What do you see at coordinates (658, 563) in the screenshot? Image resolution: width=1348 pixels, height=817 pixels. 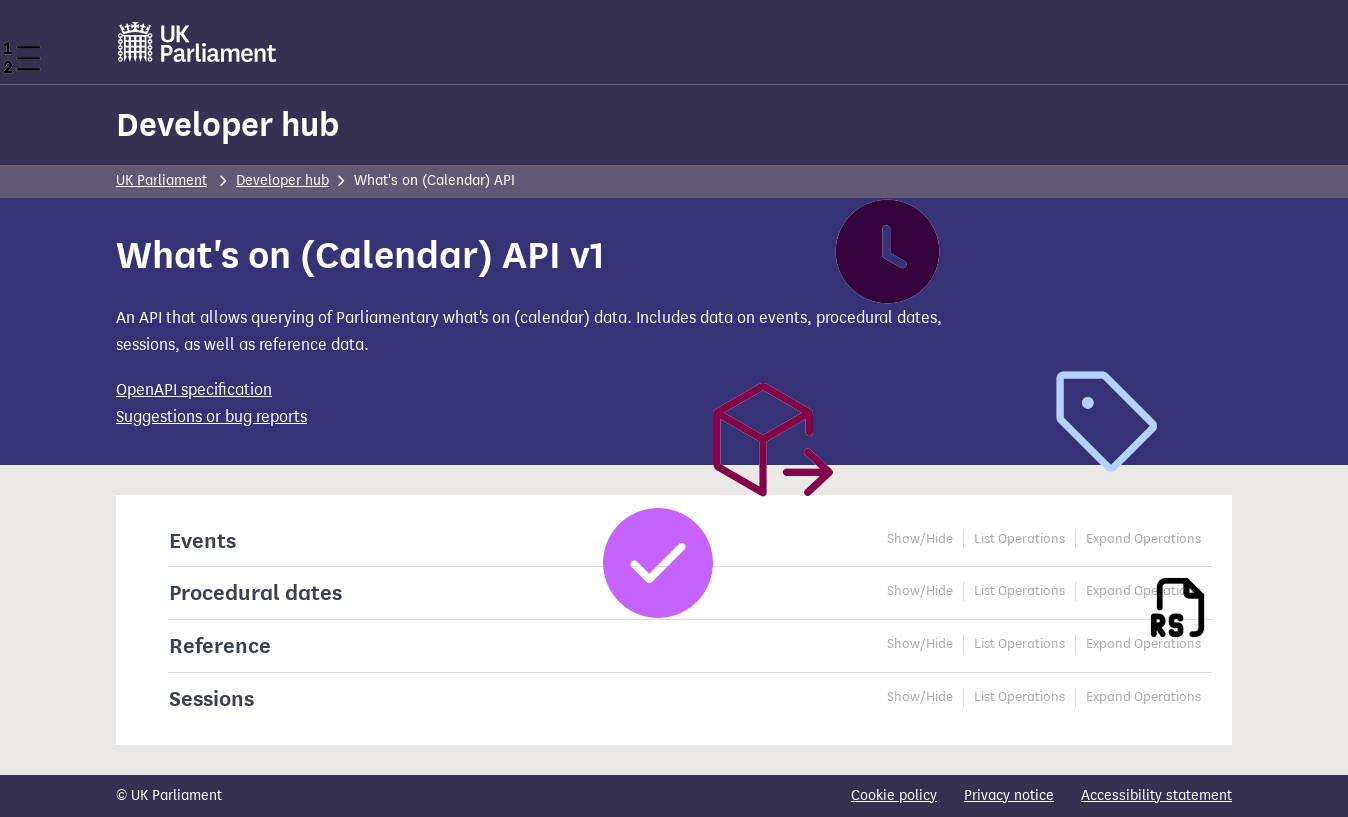 I see `indicates successful completion or confirmation` at bounding box center [658, 563].